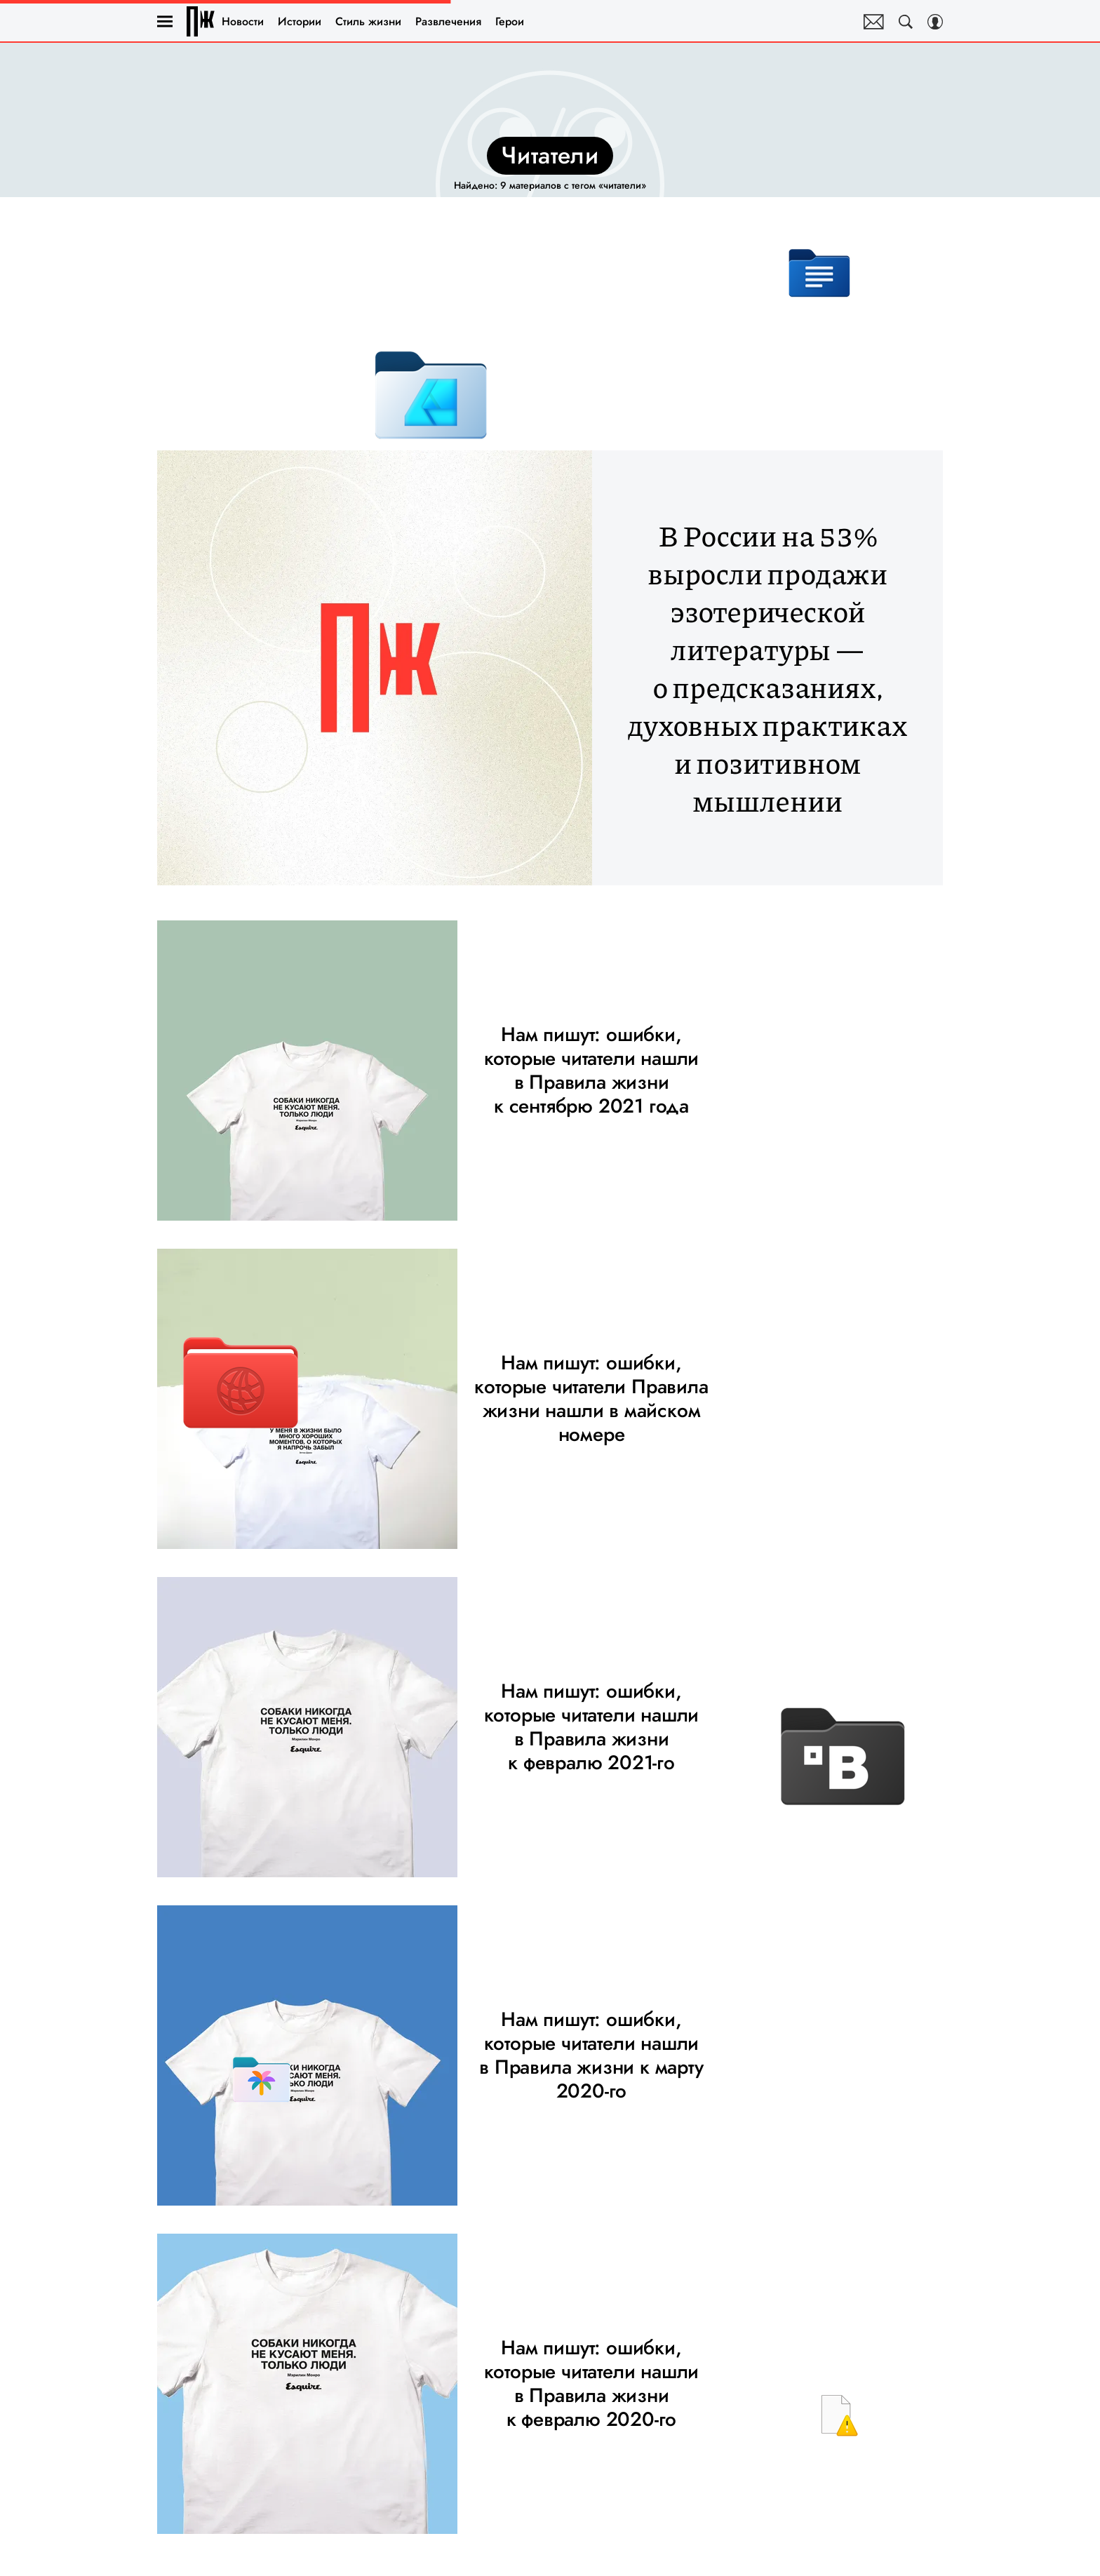 The width and height of the screenshot is (1100, 2576). I want to click on indicates a file with an error or warning, so click(836, 2414).